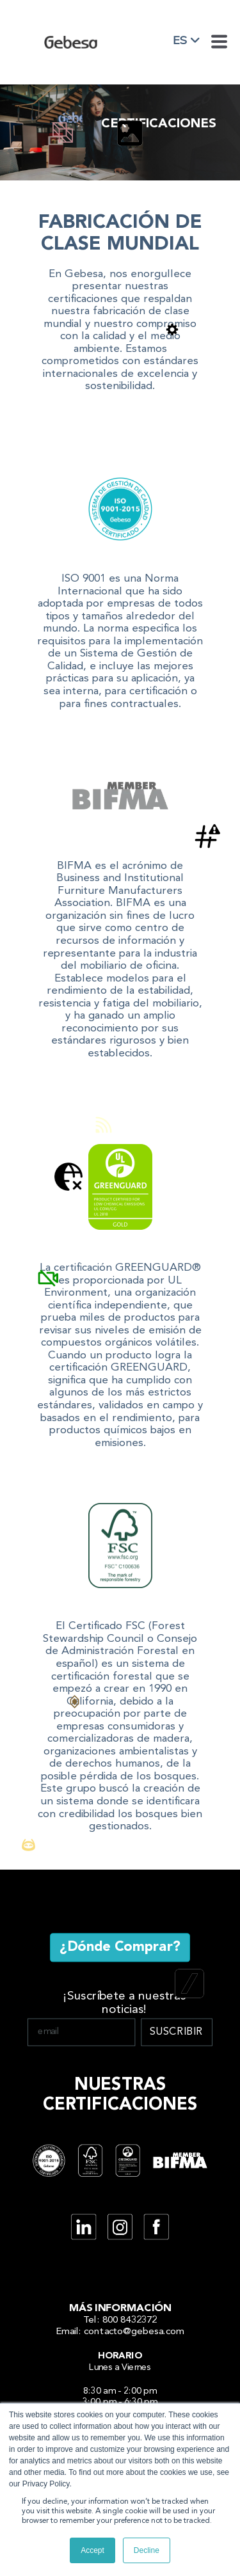 This screenshot has width=240, height=2576. What do you see at coordinates (68, 1177) in the screenshot?
I see `no internet connection` at bounding box center [68, 1177].